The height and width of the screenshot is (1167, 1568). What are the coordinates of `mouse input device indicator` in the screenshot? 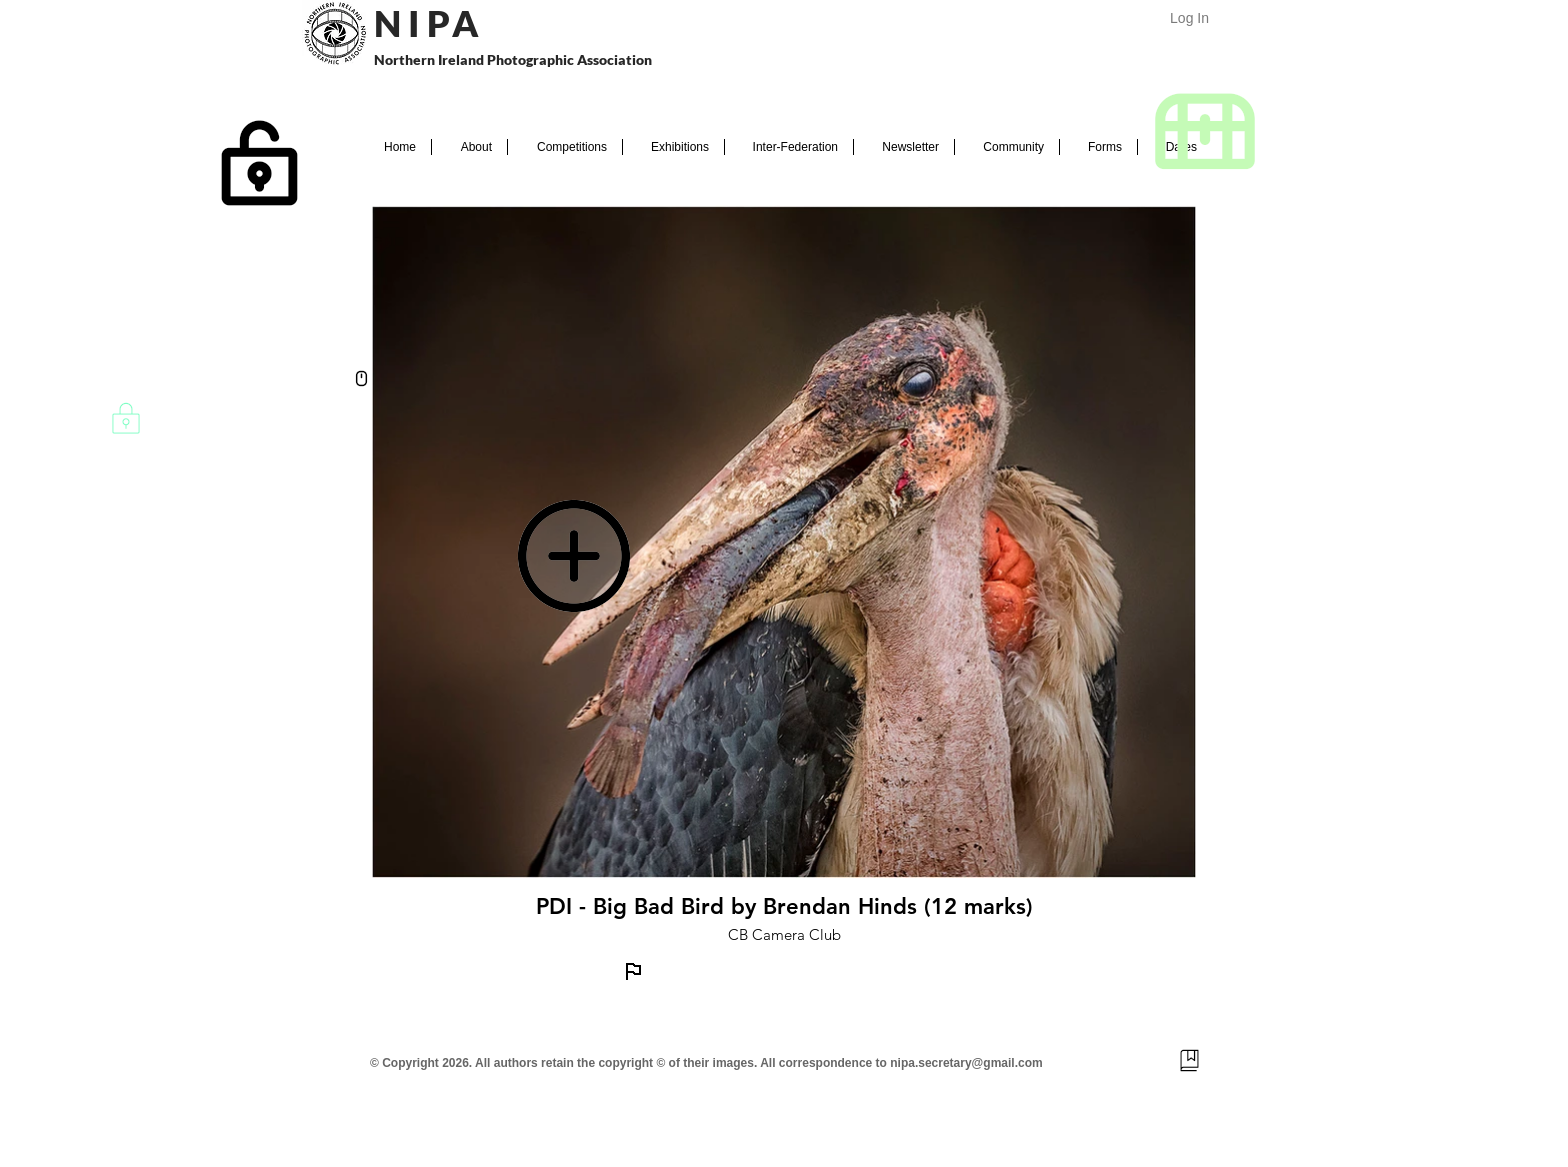 It's located at (361, 378).